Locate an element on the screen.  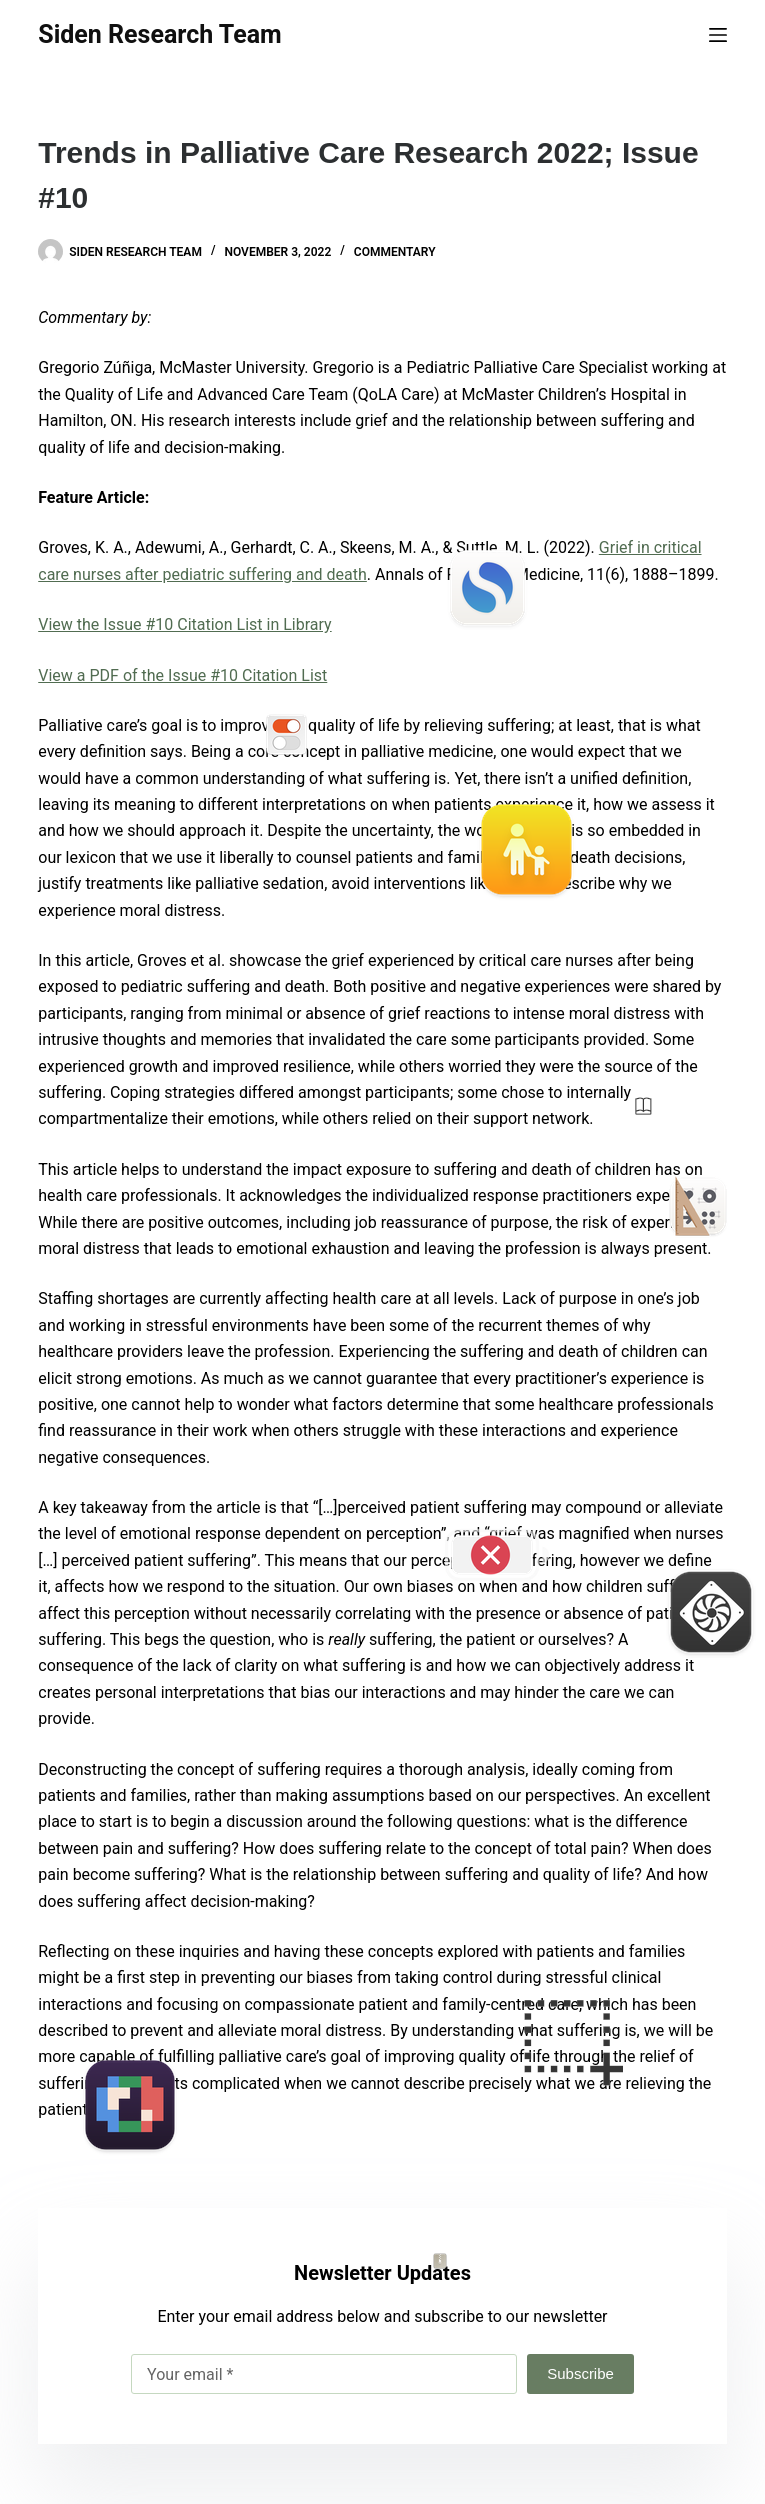
open system engineering or hardware settings is located at coordinates (711, 1612).